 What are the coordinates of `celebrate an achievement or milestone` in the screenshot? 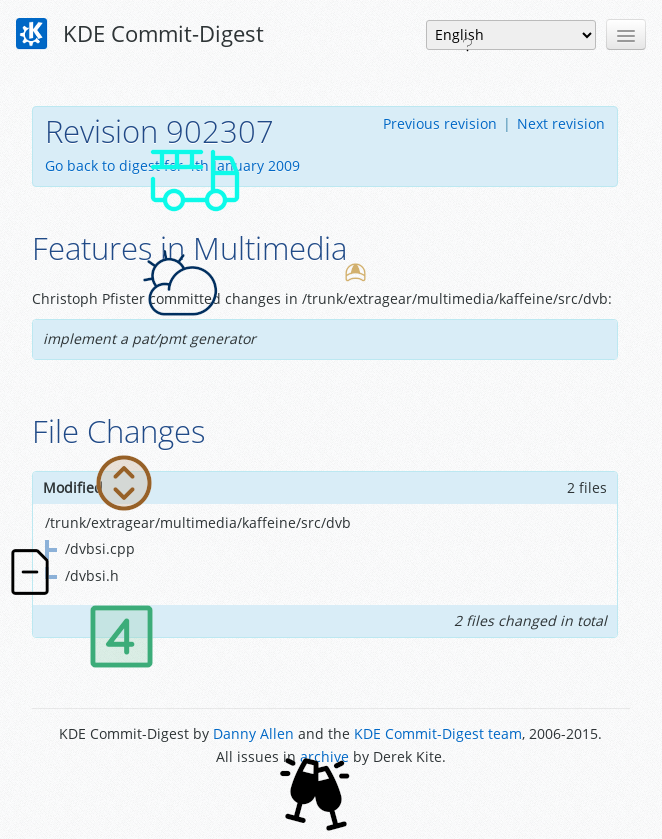 It's located at (316, 794).